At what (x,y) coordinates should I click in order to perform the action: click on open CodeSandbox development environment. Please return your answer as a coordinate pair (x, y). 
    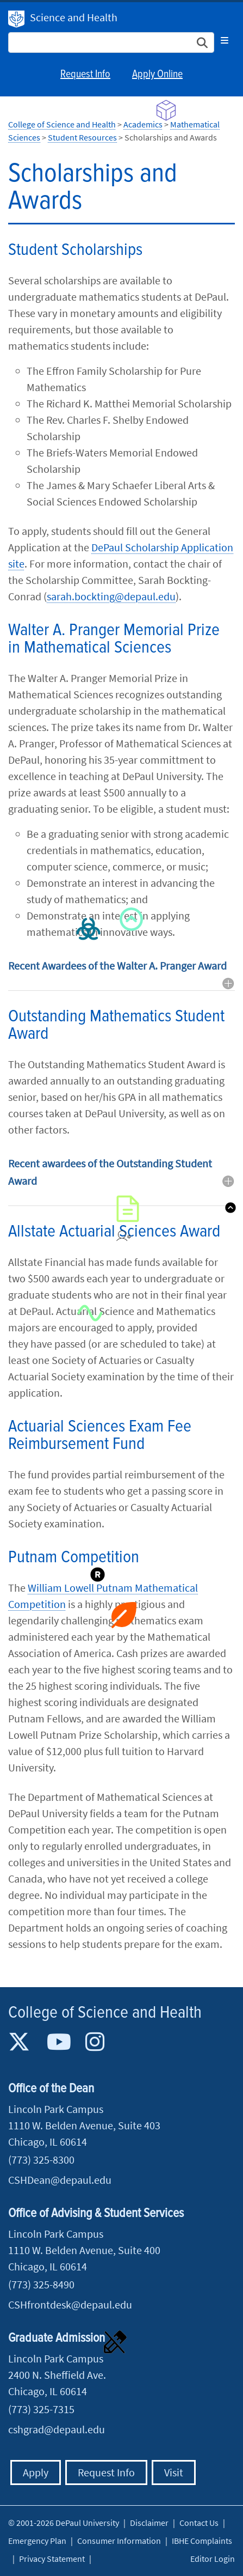
    Looking at the image, I should click on (166, 110).